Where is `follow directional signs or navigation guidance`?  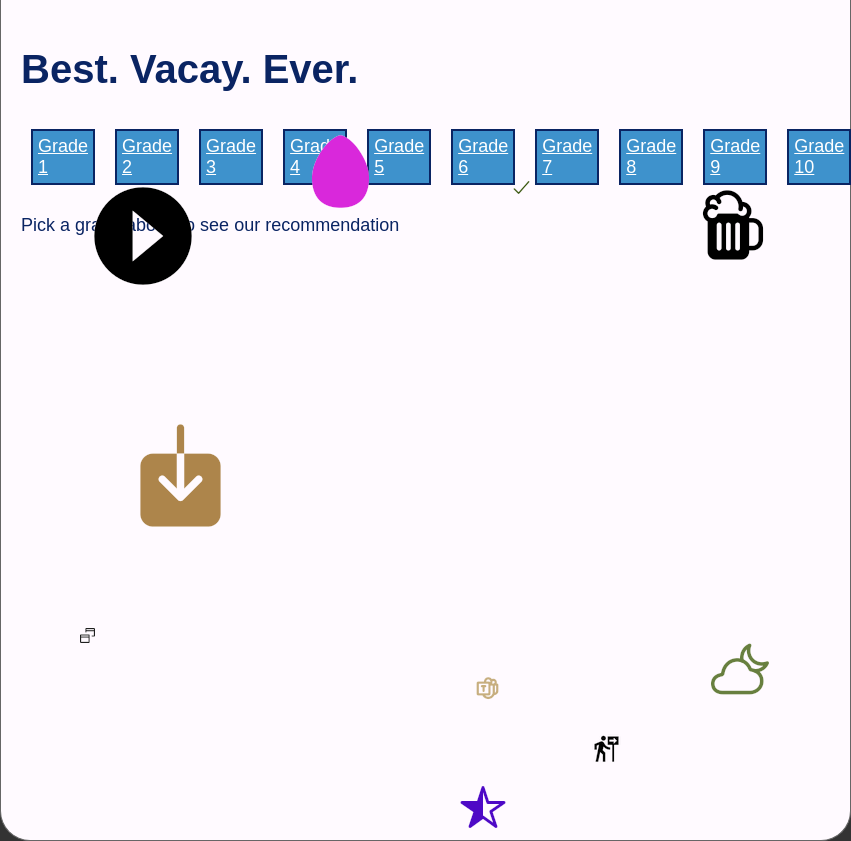 follow directional signs or navigation guidance is located at coordinates (606, 748).